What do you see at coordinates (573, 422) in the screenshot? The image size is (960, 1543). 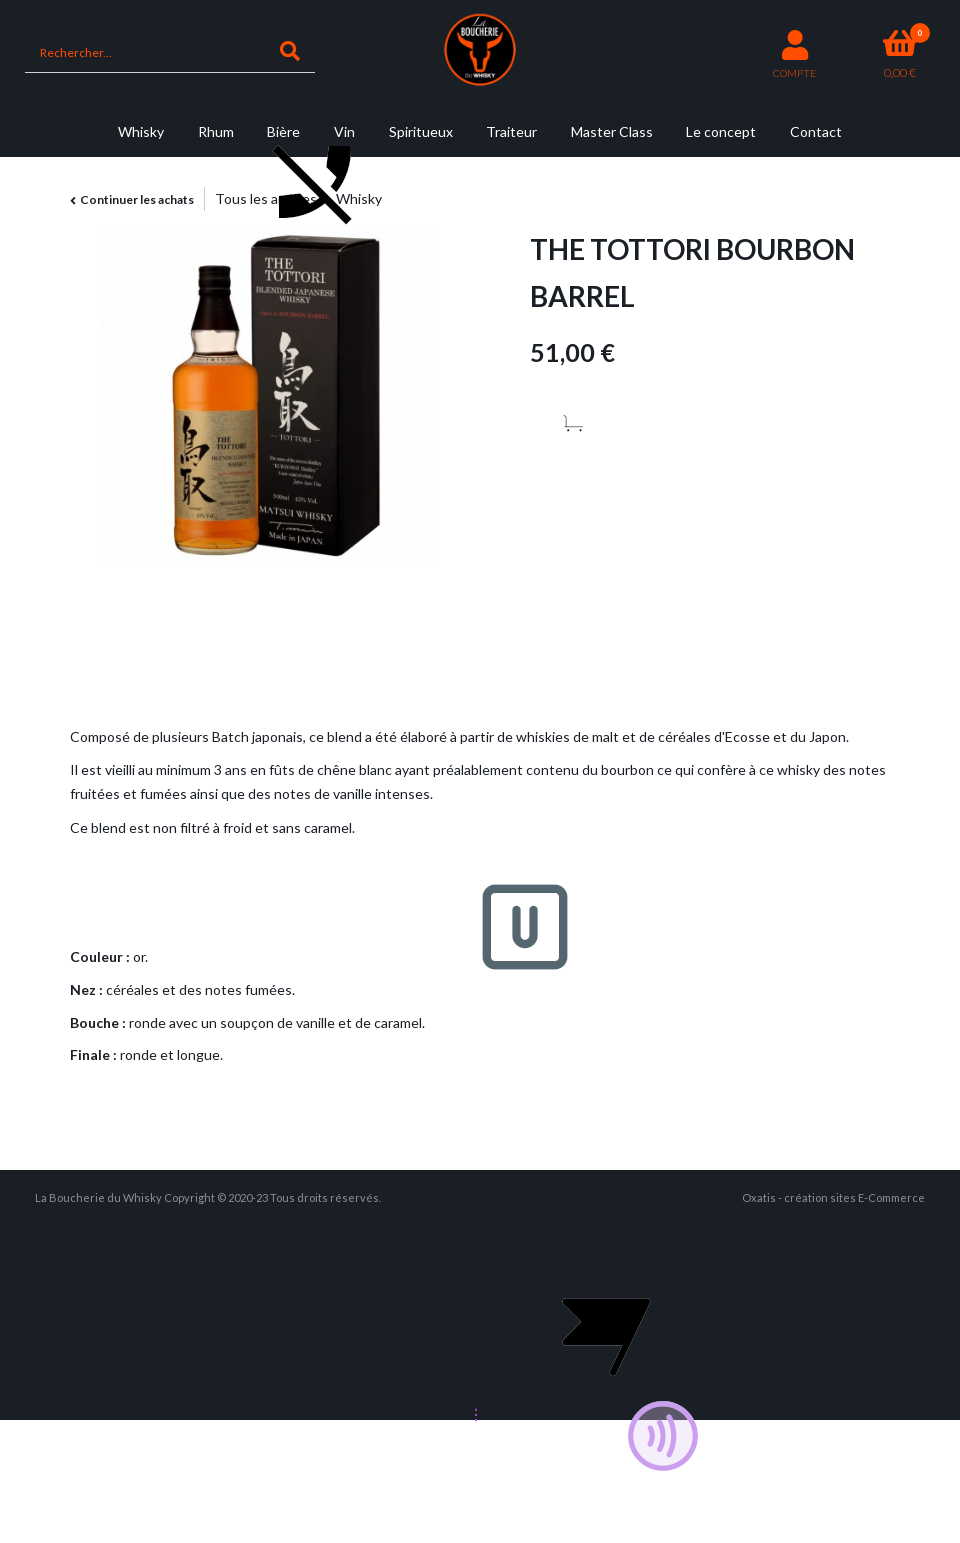 I see `view shopping cart` at bounding box center [573, 422].